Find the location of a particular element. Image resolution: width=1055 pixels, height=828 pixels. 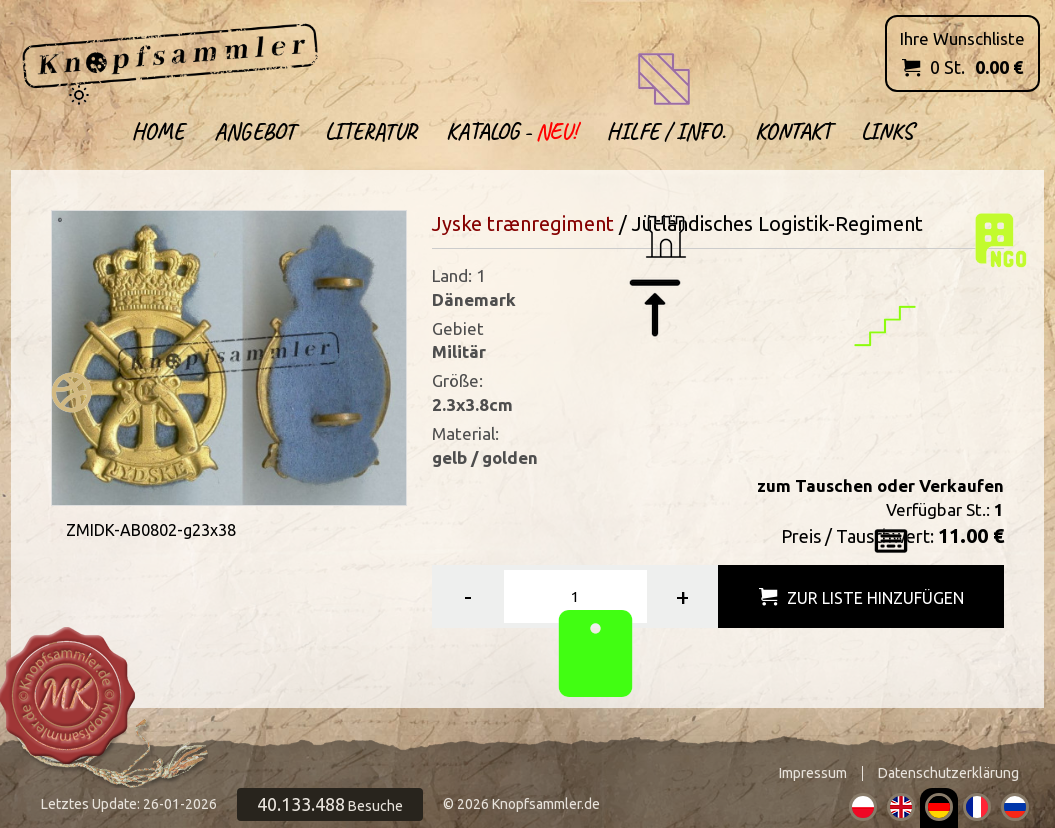

open the on-screen keyboard is located at coordinates (891, 541).